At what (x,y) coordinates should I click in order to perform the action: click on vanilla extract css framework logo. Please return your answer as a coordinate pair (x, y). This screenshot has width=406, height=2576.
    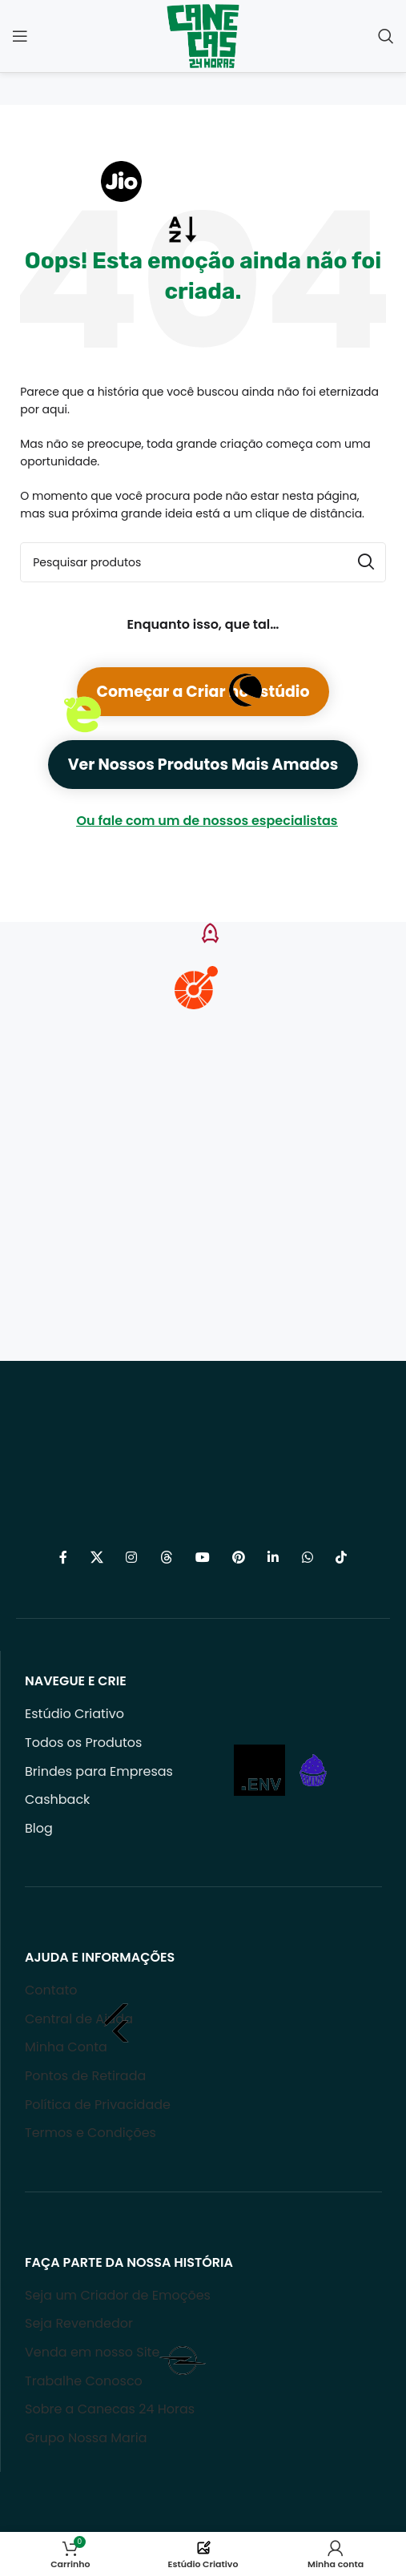
    Looking at the image, I should click on (313, 1770).